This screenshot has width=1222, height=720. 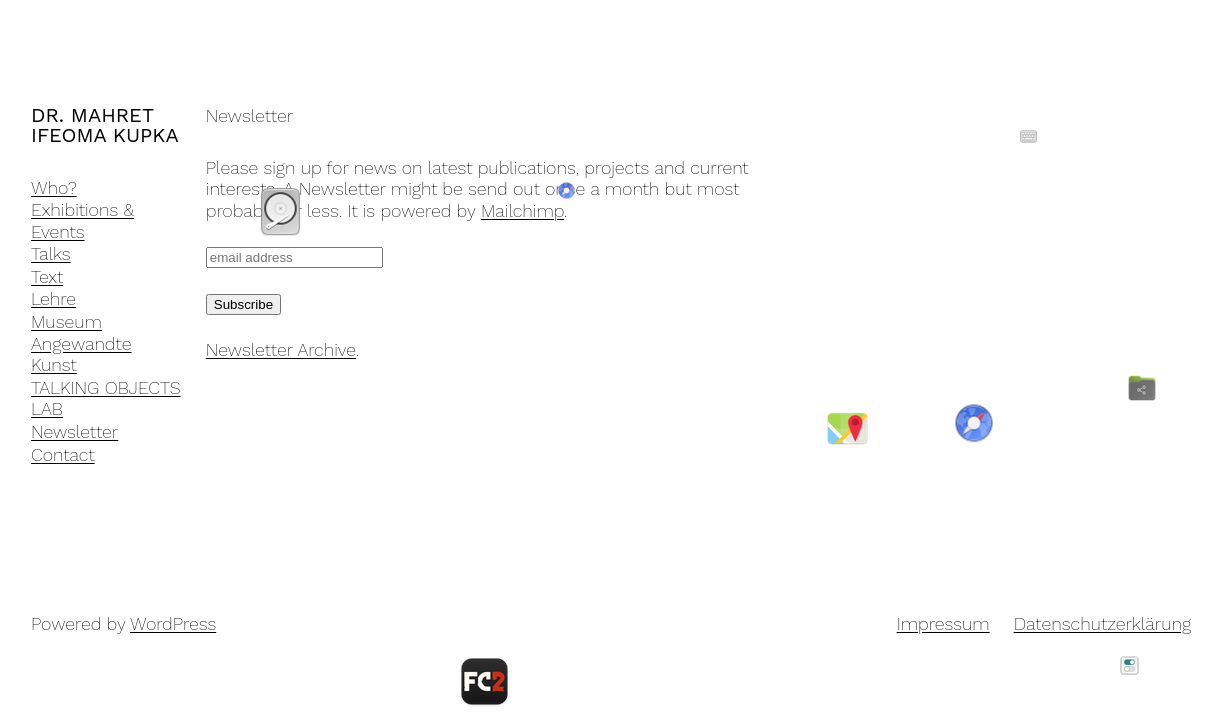 I want to click on launch far cry 2 game, so click(x=484, y=681).